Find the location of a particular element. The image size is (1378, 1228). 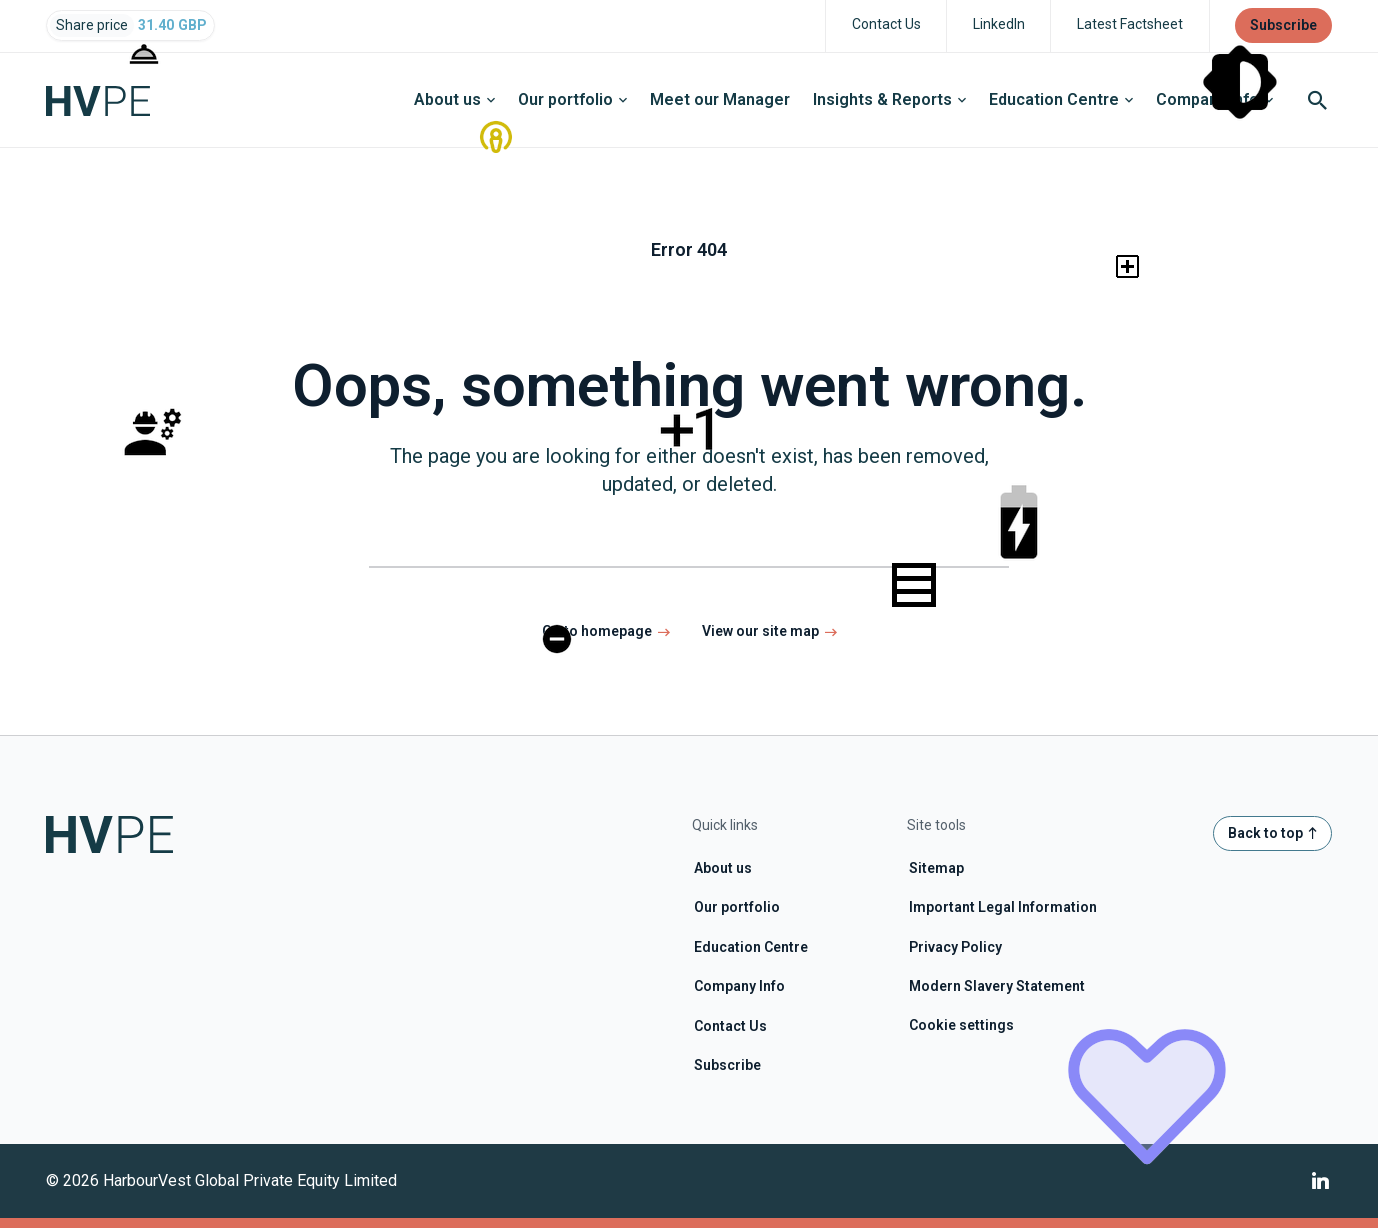

battery charging at 90% is located at coordinates (1019, 522).